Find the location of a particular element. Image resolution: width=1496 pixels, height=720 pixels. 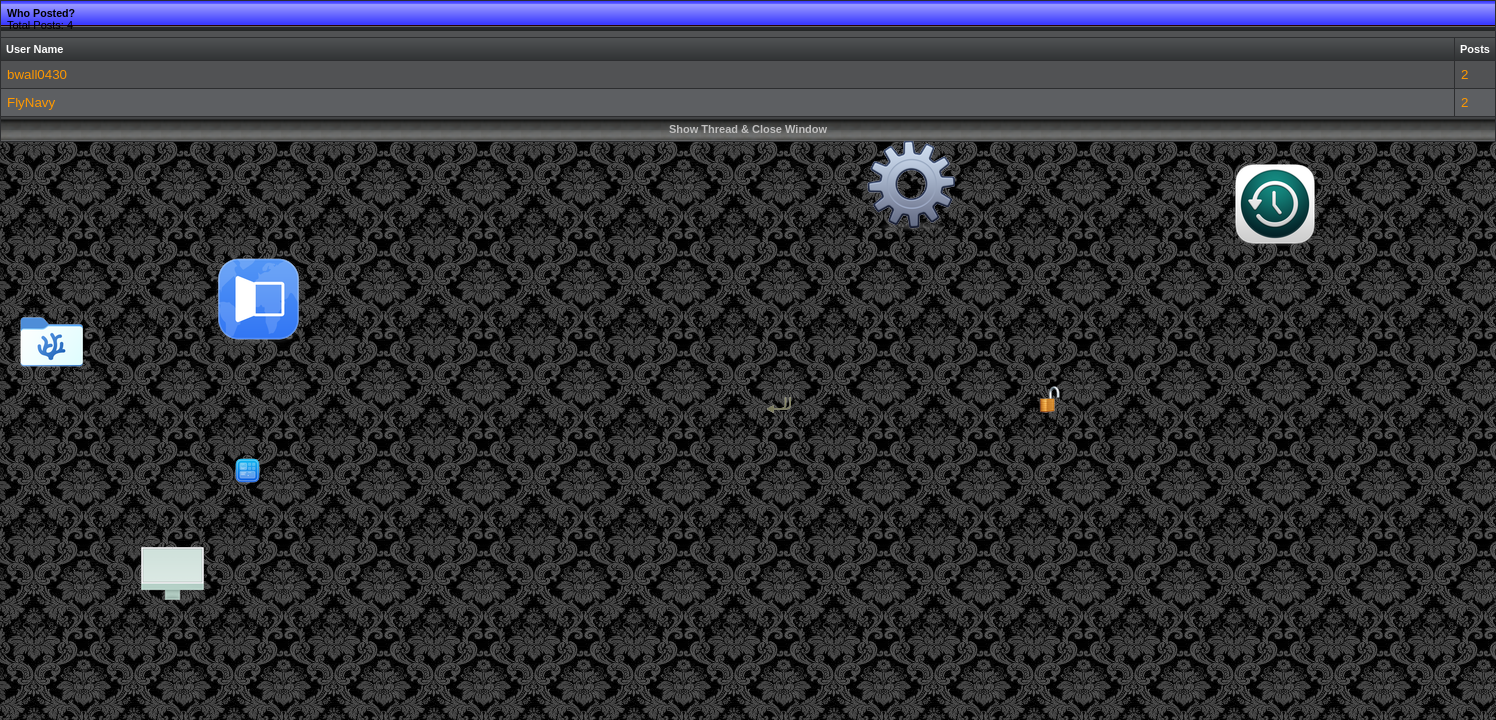

represents a connected iMac device is located at coordinates (172, 572).